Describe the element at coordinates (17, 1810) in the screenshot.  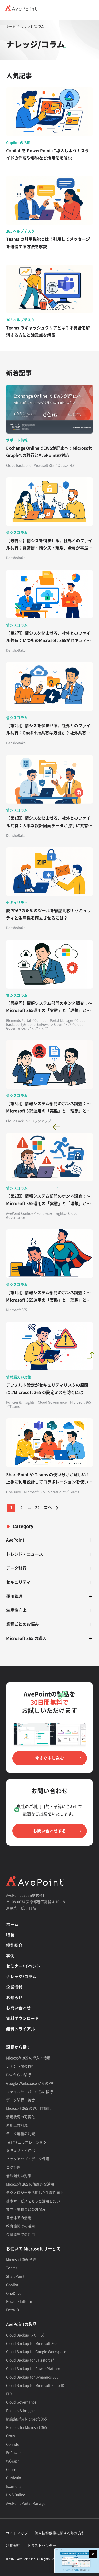
I see `rewind or skip backward in media playback` at that location.